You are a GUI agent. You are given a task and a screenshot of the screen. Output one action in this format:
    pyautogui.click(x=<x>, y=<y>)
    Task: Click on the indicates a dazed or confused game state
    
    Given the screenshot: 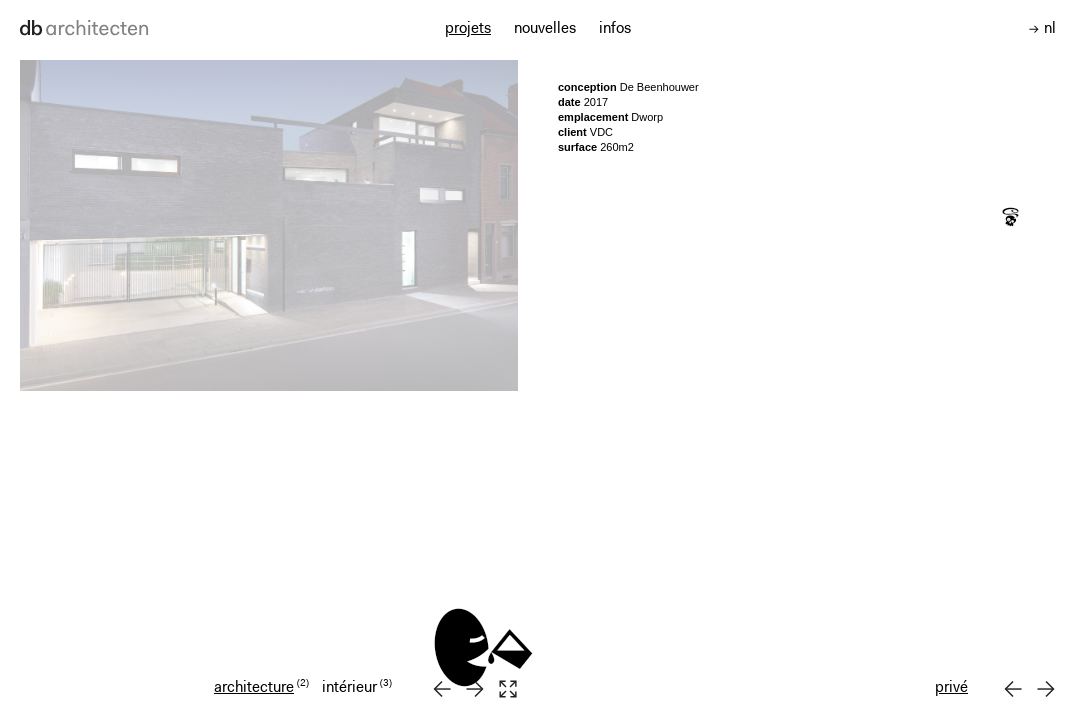 What is the action you would take?
    pyautogui.click(x=1011, y=217)
    